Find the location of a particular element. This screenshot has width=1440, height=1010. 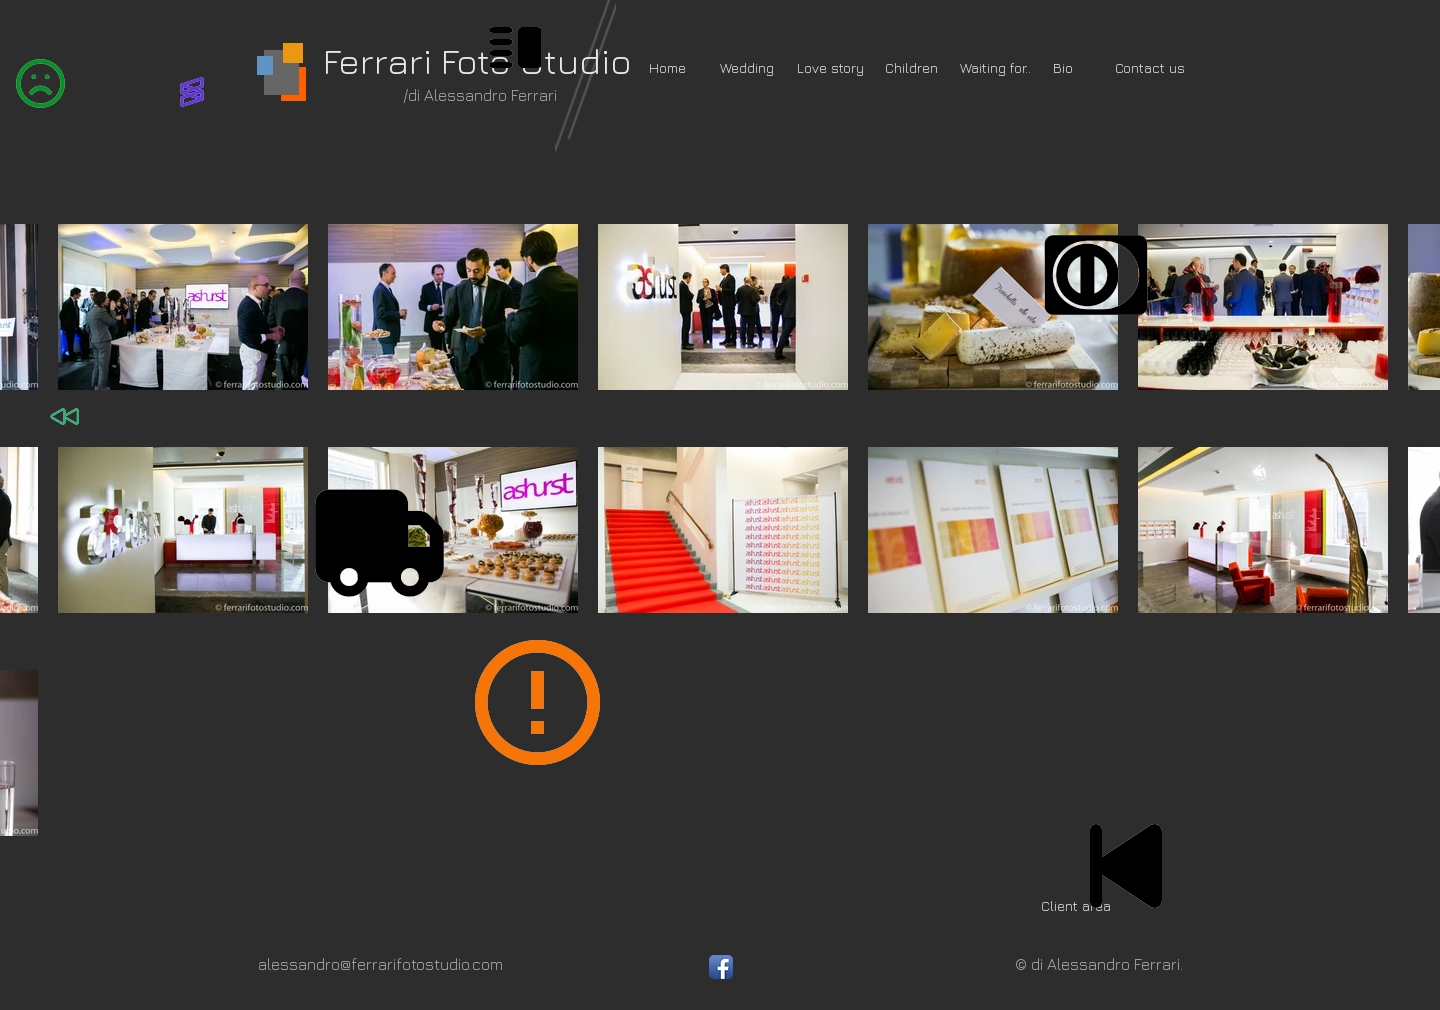

toggle vertical split view layout is located at coordinates (515, 47).